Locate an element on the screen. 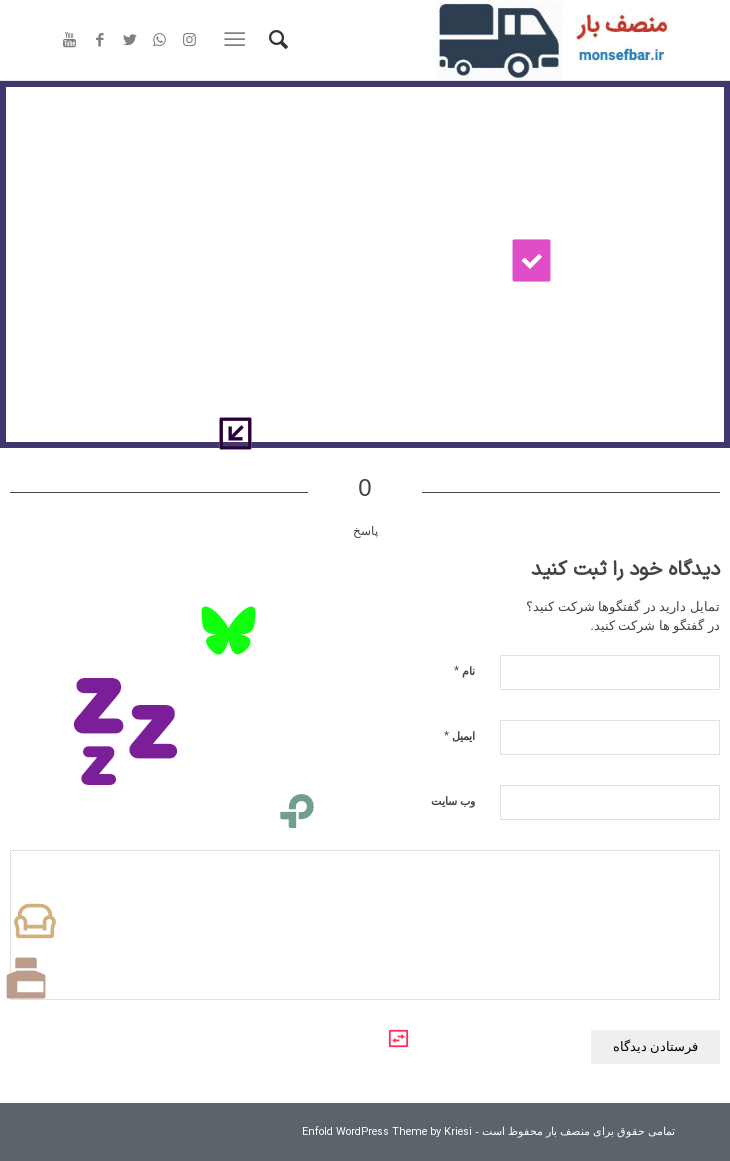 Image resolution: width=730 pixels, height=1161 pixels. browse furniture or home decor items is located at coordinates (35, 921).